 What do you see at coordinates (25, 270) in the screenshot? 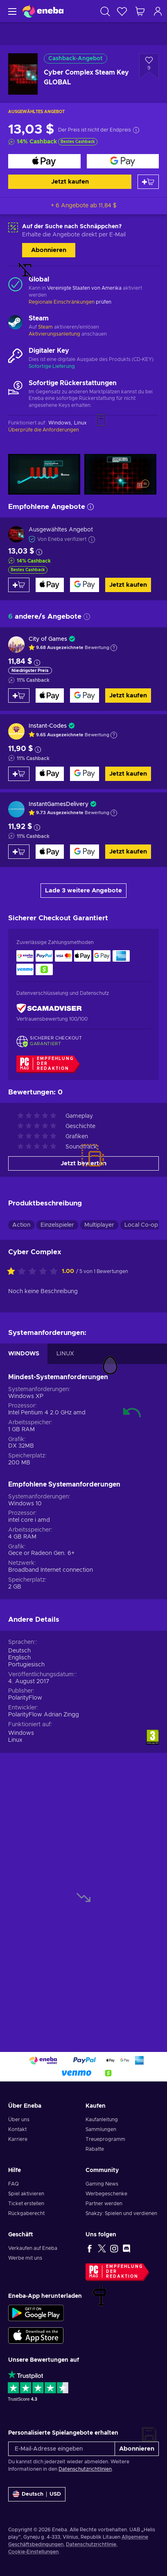
I see `disable text formatting` at bounding box center [25, 270].